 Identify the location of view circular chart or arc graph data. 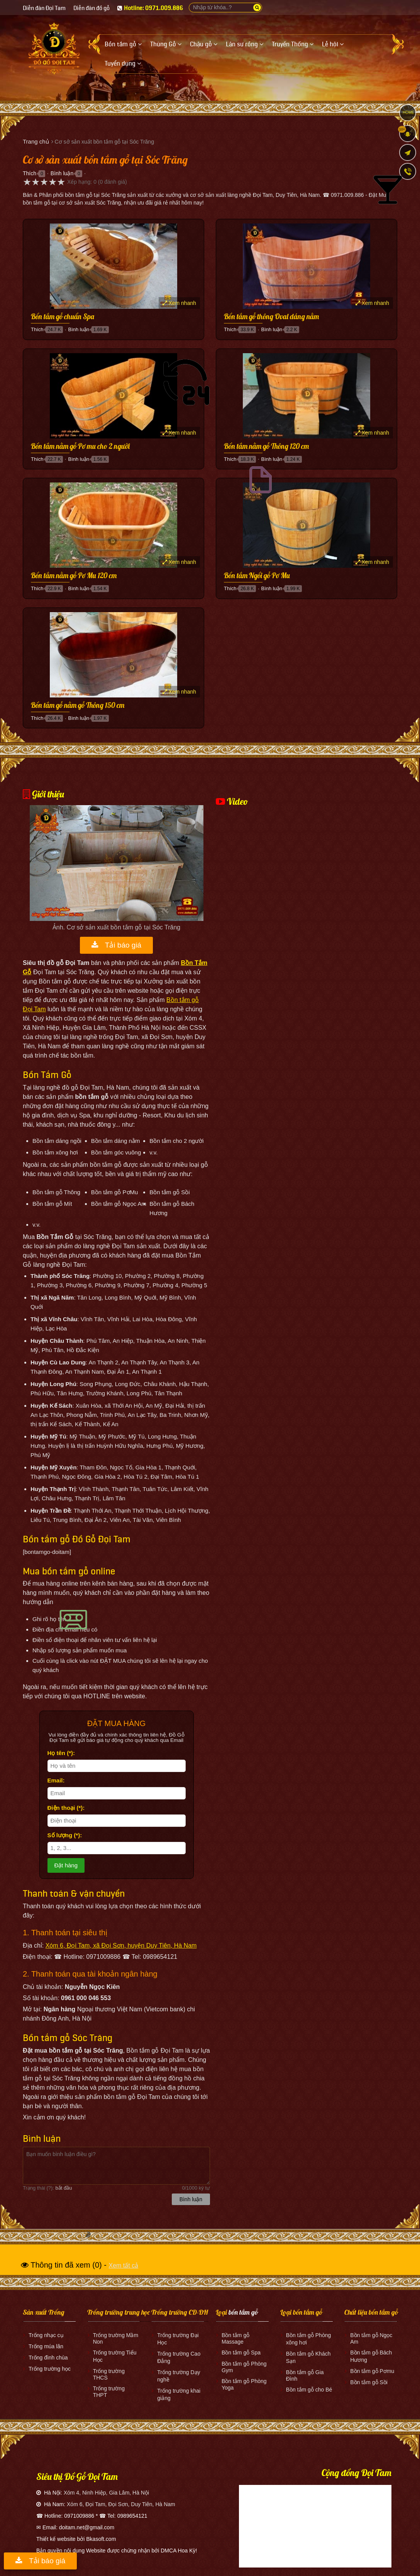
(88, 2234).